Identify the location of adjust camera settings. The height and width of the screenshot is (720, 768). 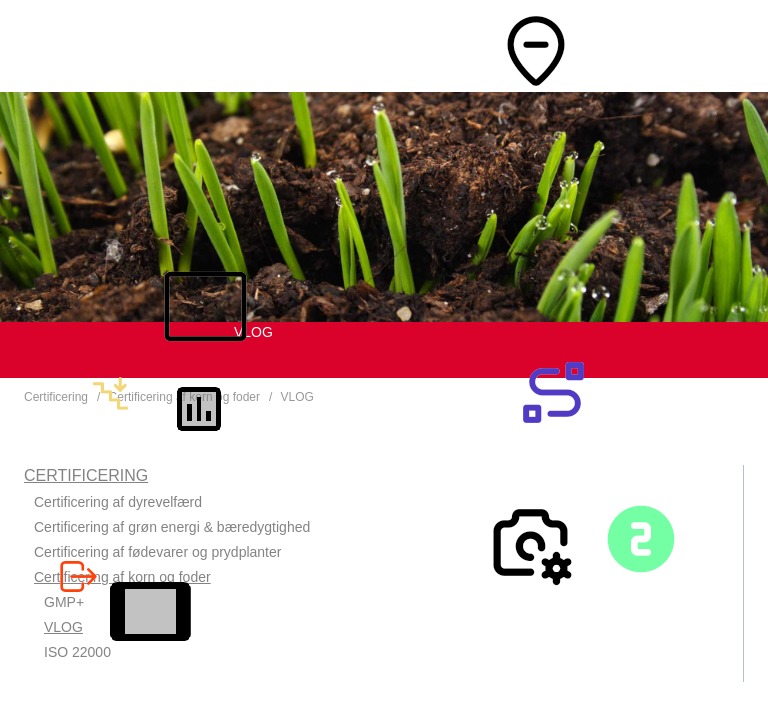
(530, 542).